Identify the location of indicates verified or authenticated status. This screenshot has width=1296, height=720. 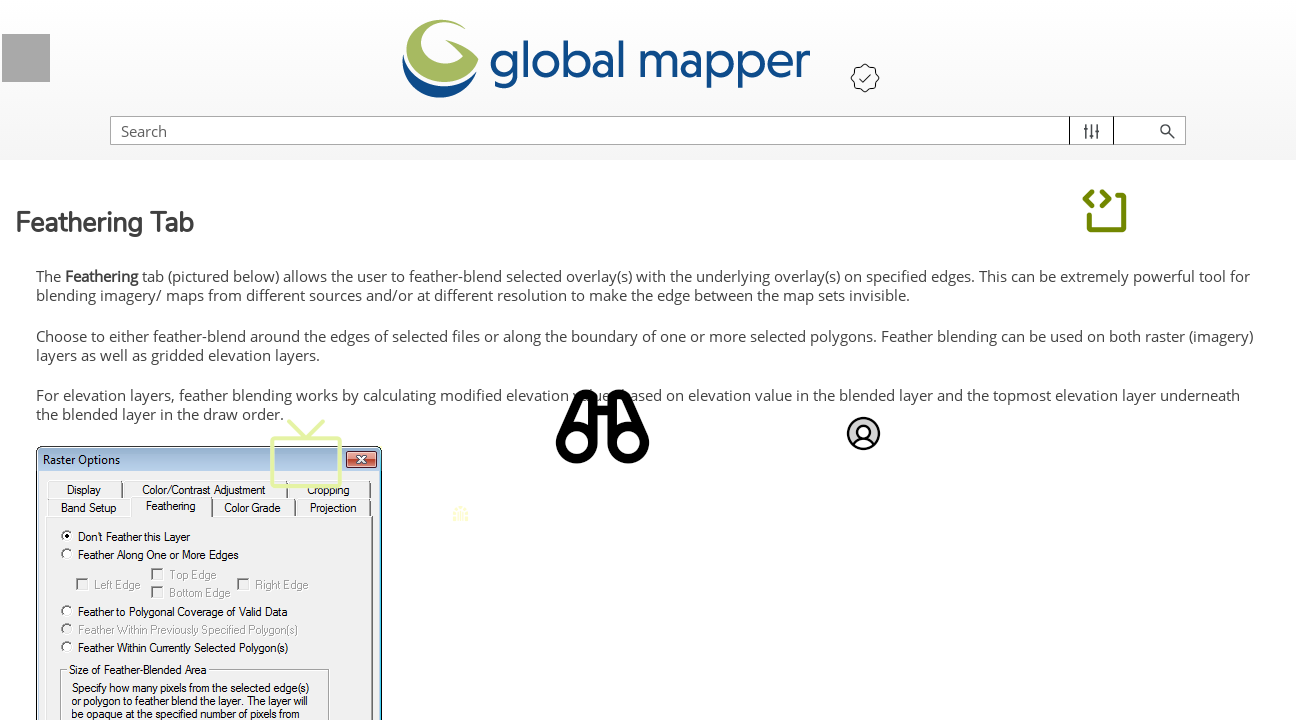
(865, 78).